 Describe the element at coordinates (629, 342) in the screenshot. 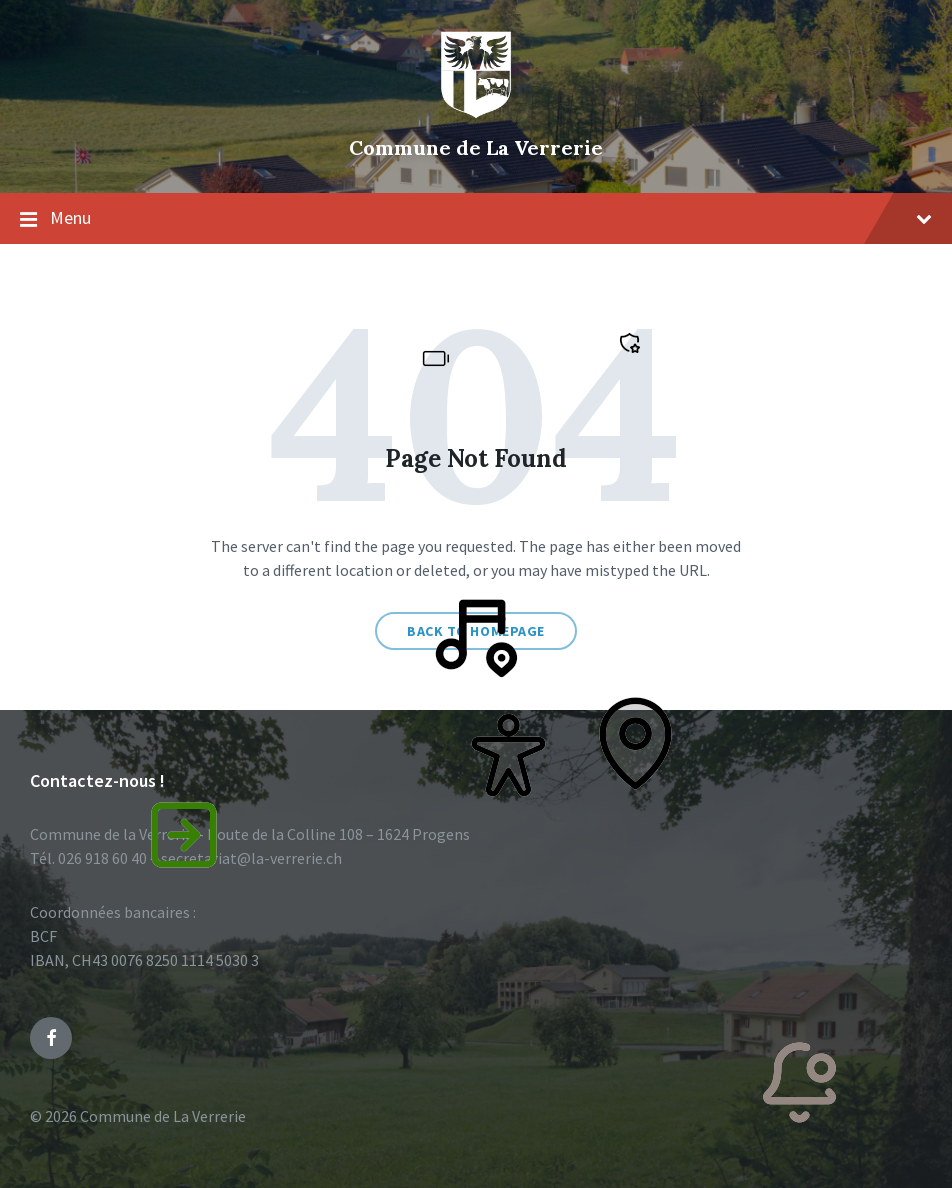

I see `premium security or protection status` at that location.